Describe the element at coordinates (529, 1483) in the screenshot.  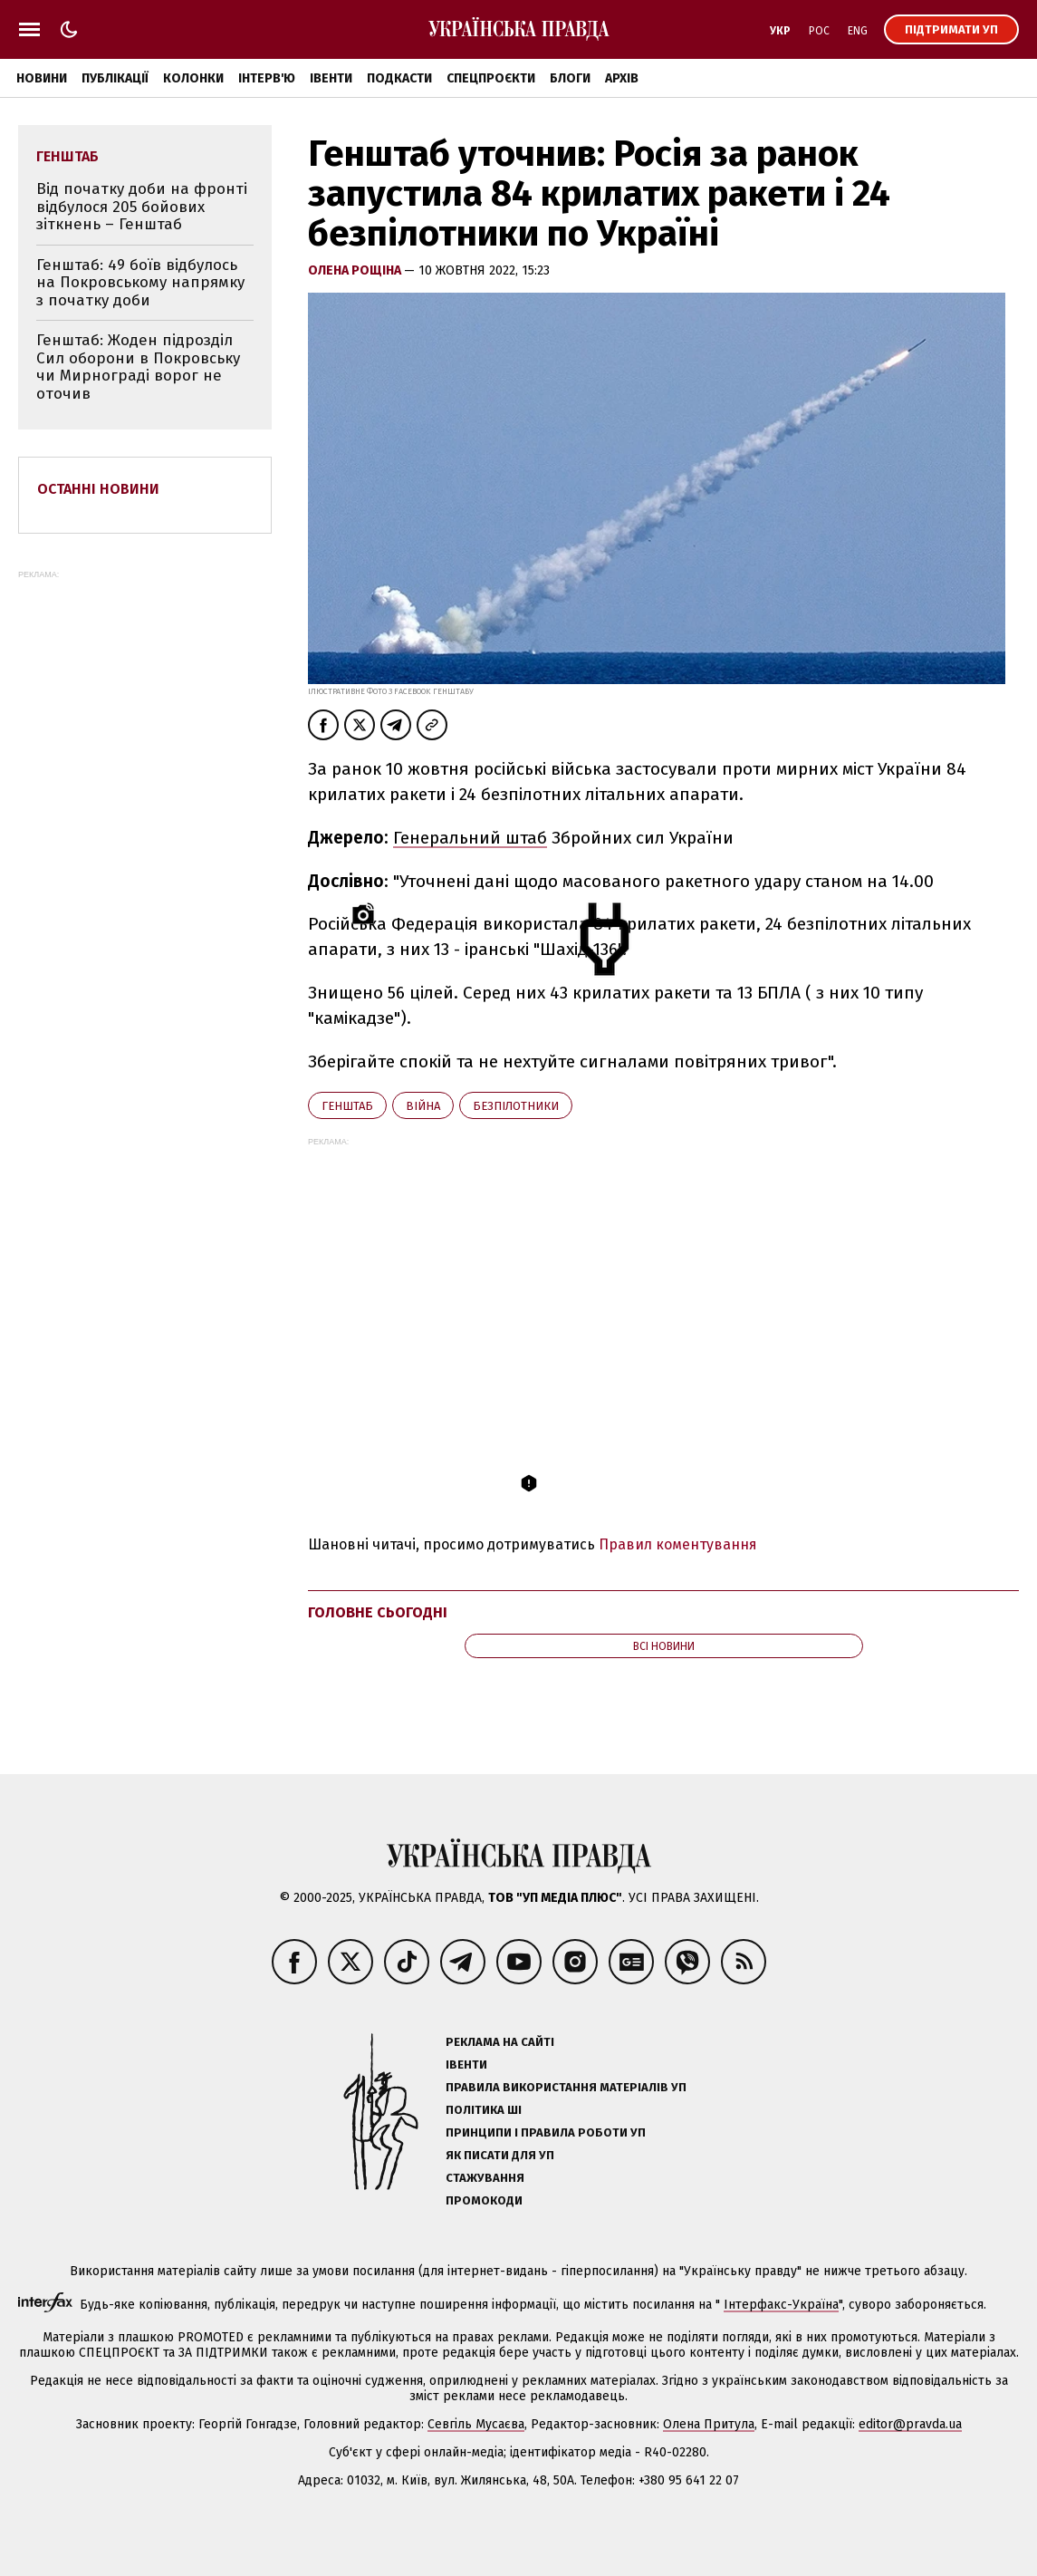
I see `indicates a warning or alert status` at that location.